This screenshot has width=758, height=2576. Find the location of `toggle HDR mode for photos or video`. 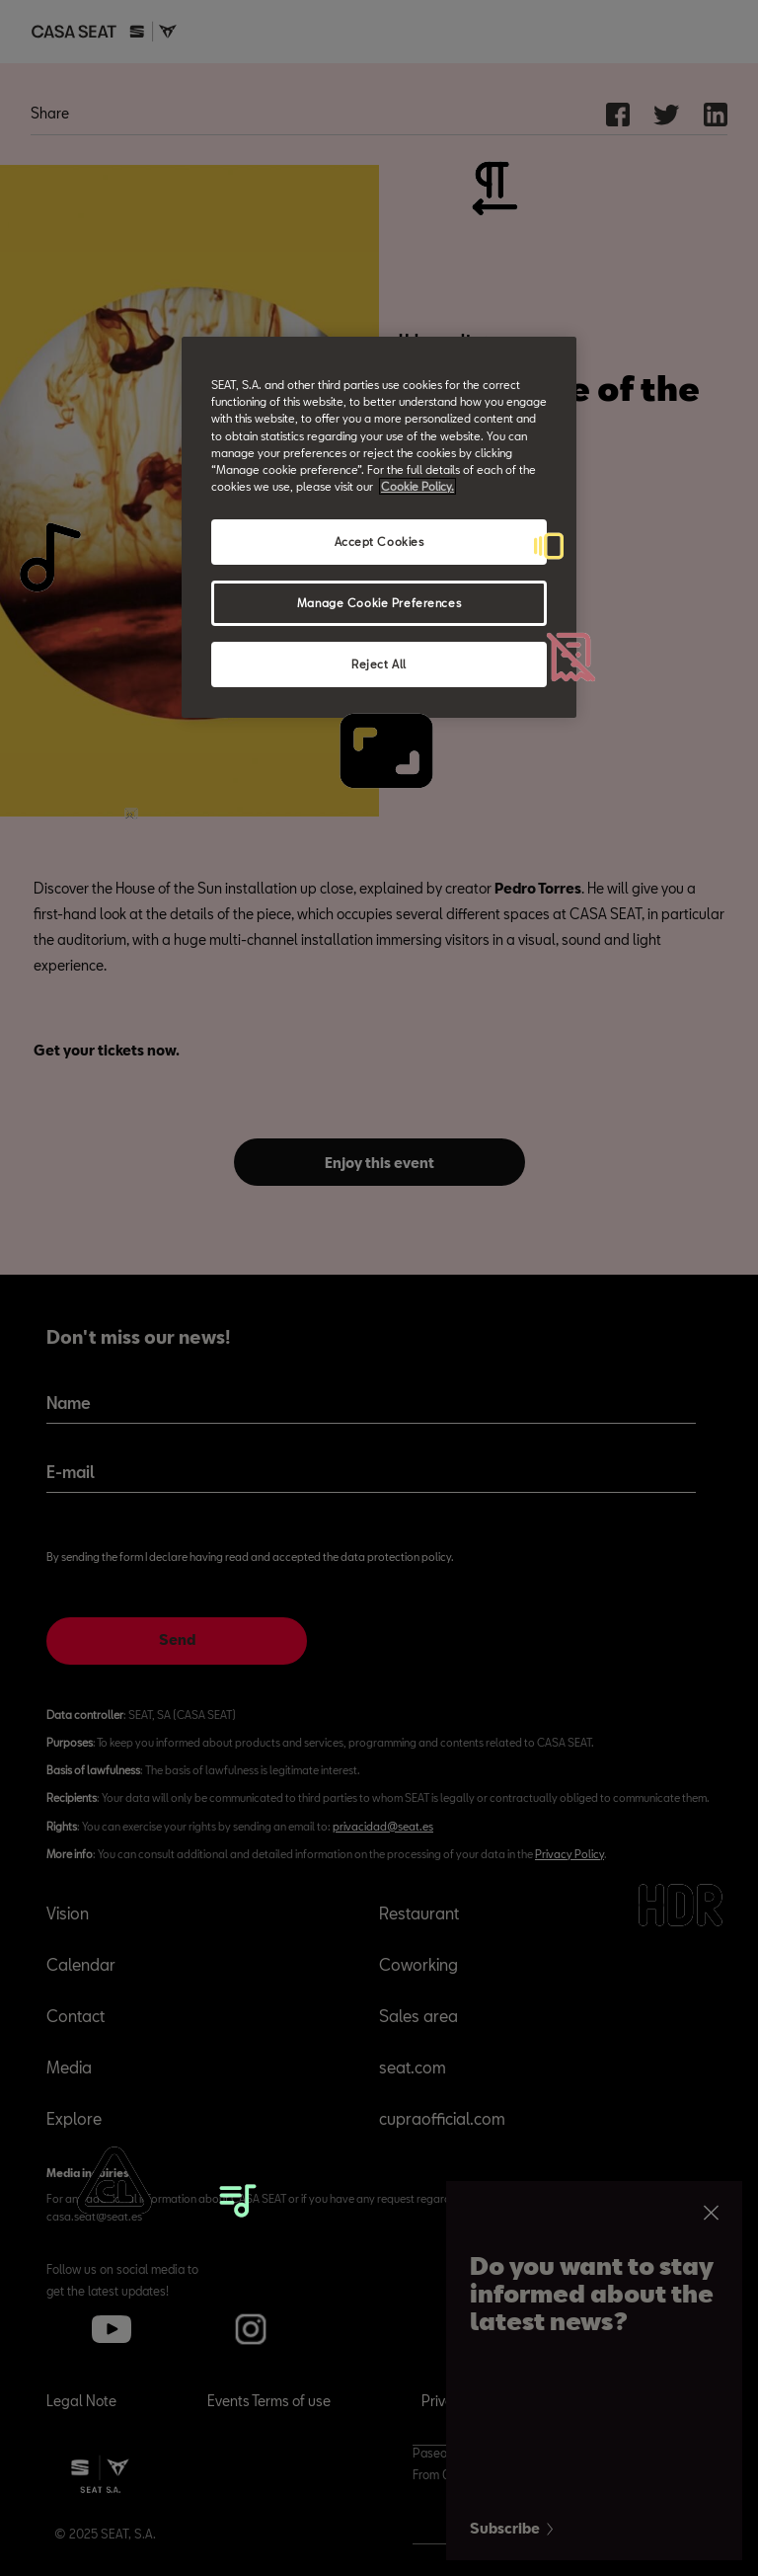

toggle HDR mode for photos or video is located at coordinates (680, 1905).